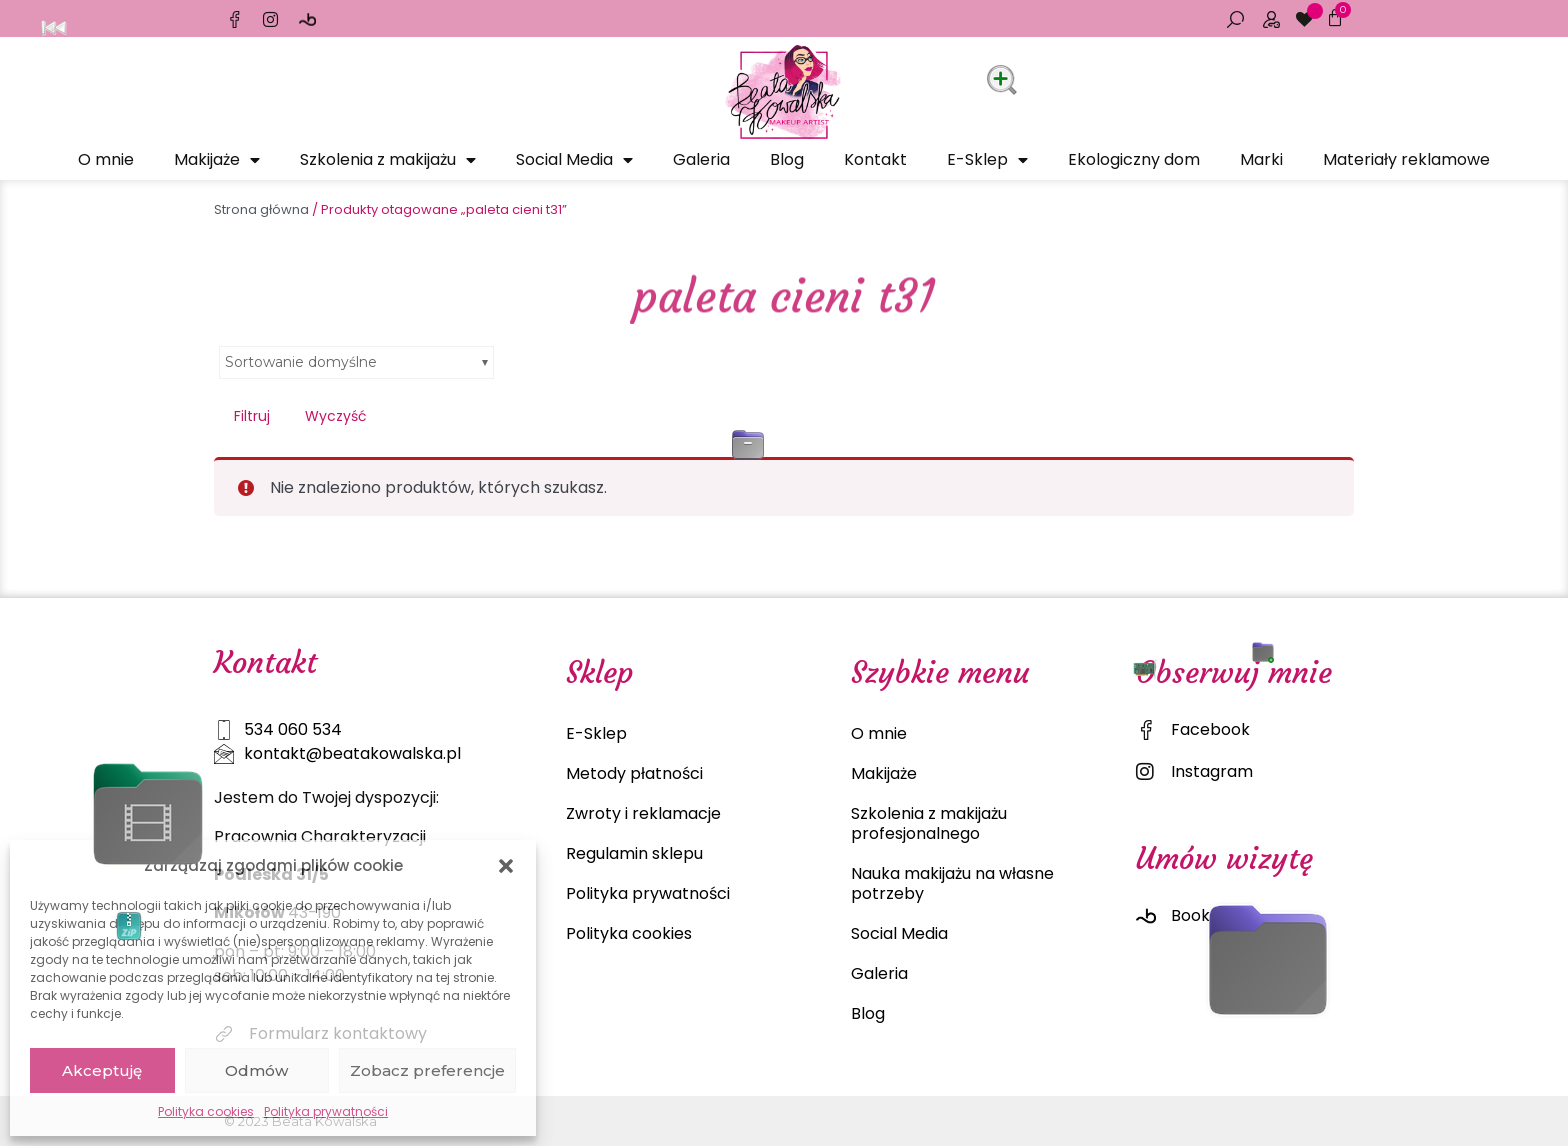 The width and height of the screenshot is (1568, 1146). I want to click on open the files application, so click(748, 444).